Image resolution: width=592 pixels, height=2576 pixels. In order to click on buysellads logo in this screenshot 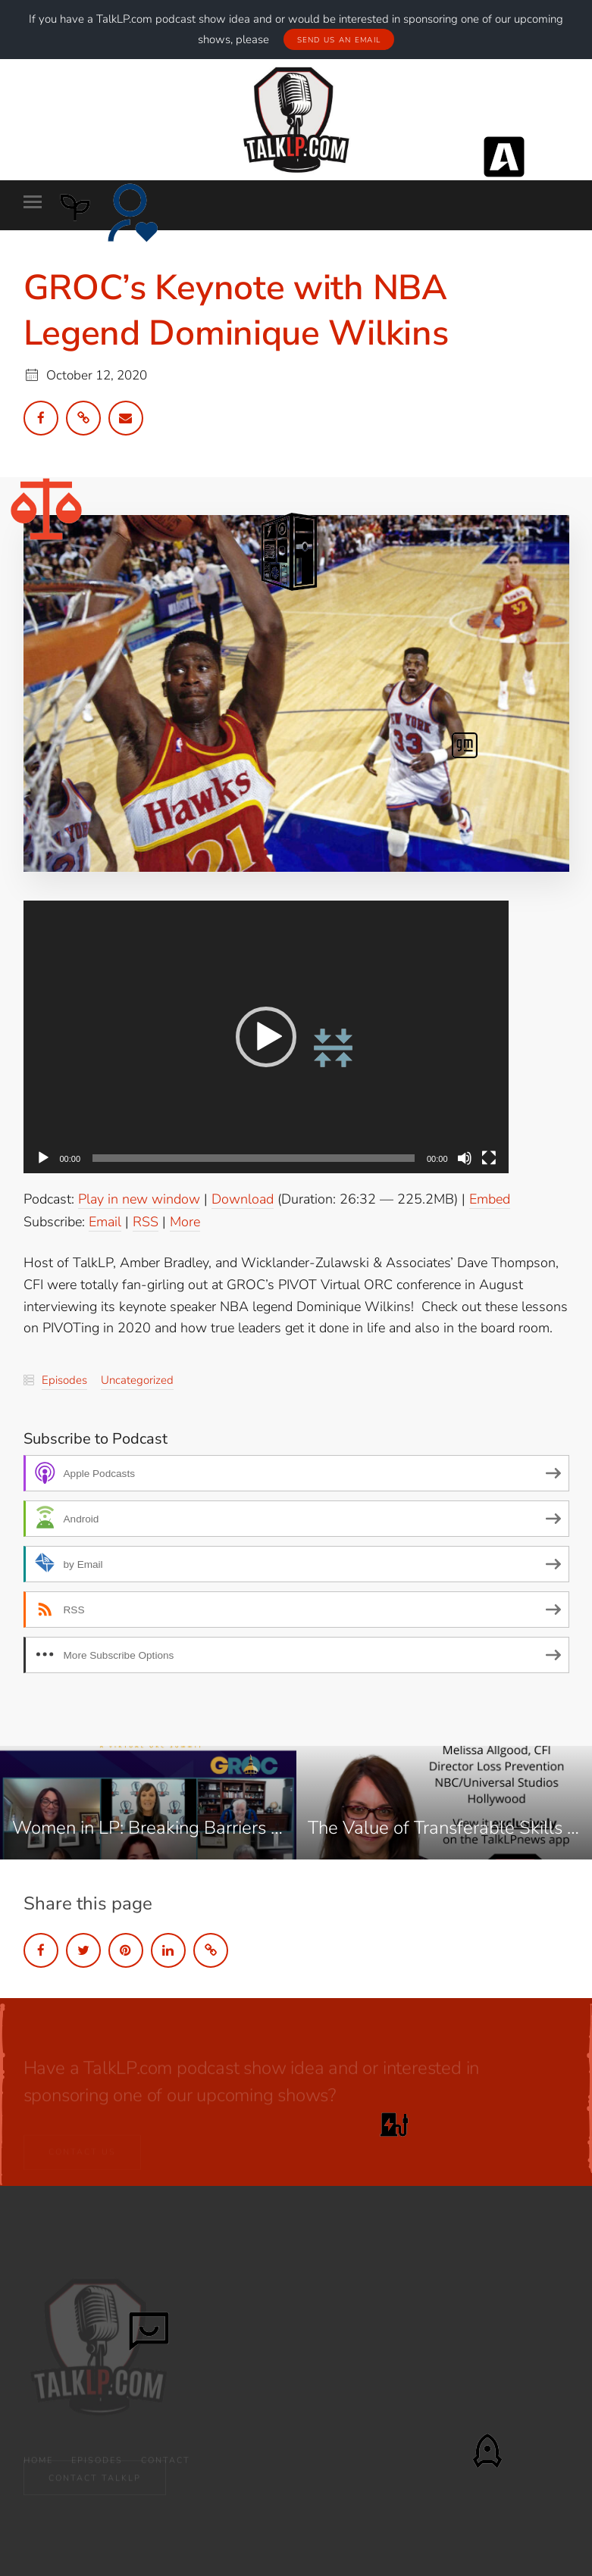, I will do `click(504, 157)`.